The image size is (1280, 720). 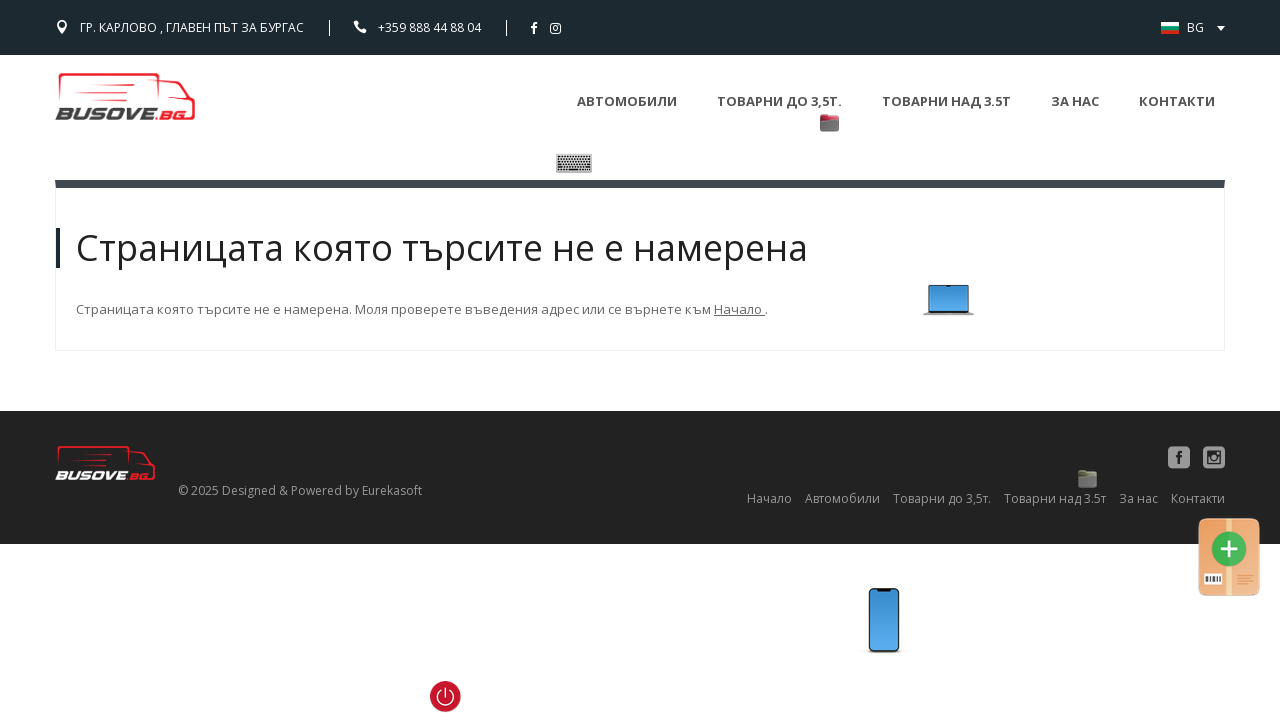 What do you see at coordinates (829, 122) in the screenshot?
I see `drop files here to move them into this folder` at bounding box center [829, 122].